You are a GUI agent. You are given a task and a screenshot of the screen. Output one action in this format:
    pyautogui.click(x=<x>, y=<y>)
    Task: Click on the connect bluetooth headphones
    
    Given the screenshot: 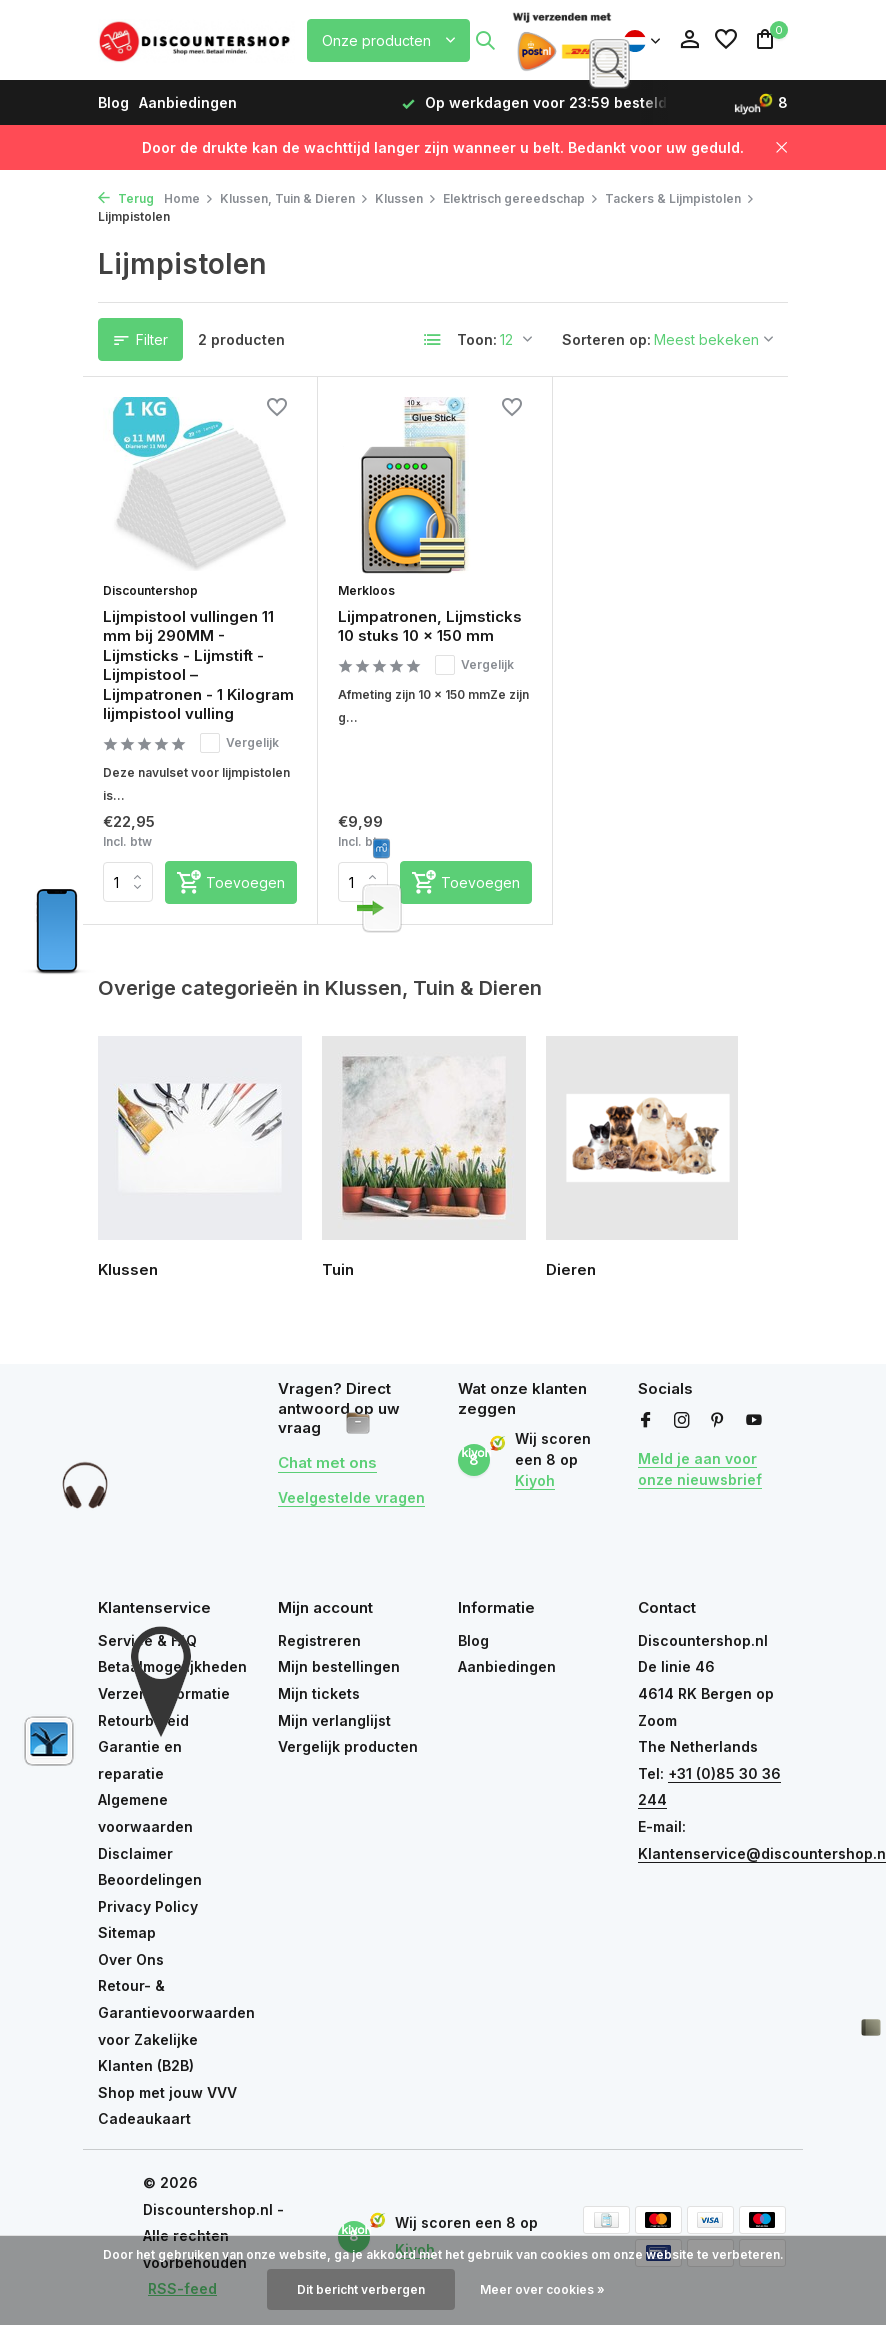 What is the action you would take?
    pyautogui.click(x=85, y=1486)
    